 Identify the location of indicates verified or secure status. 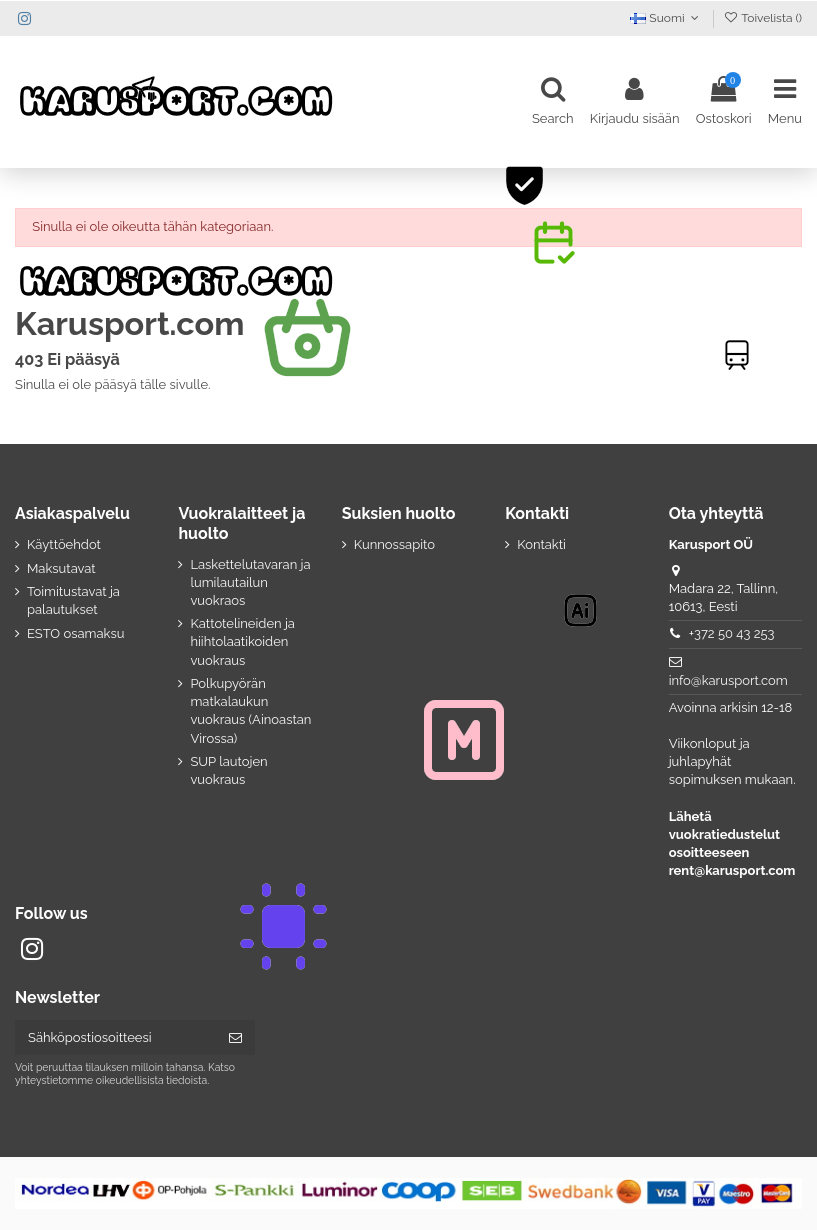
(524, 183).